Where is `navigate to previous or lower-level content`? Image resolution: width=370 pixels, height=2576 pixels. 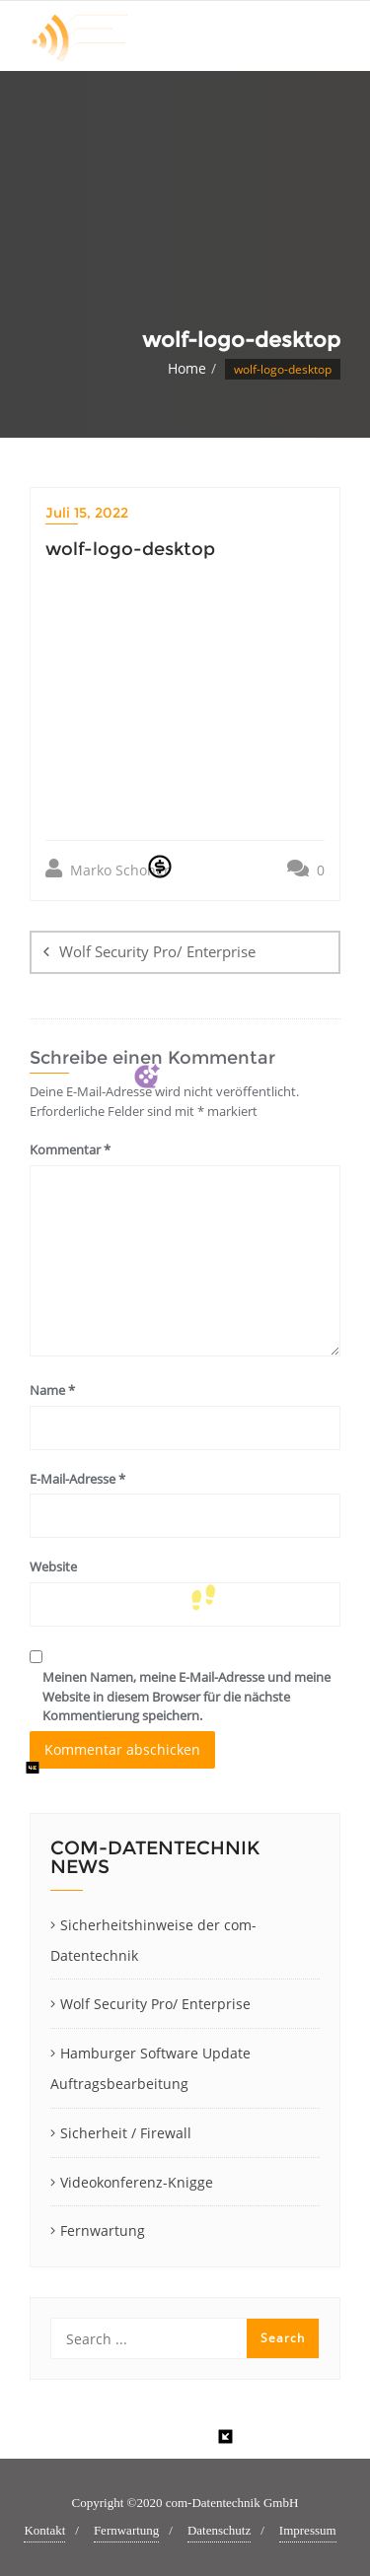 navigate to previous or lower-level content is located at coordinates (225, 2436).